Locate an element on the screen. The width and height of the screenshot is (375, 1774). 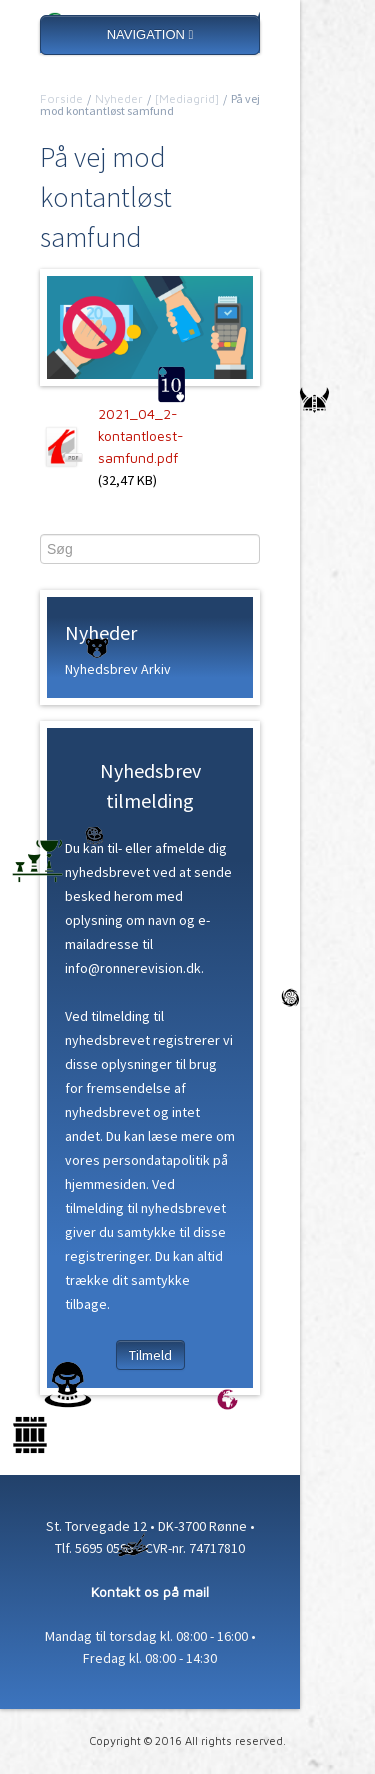
select africa/europe region is located at coordinates (227, 1399).